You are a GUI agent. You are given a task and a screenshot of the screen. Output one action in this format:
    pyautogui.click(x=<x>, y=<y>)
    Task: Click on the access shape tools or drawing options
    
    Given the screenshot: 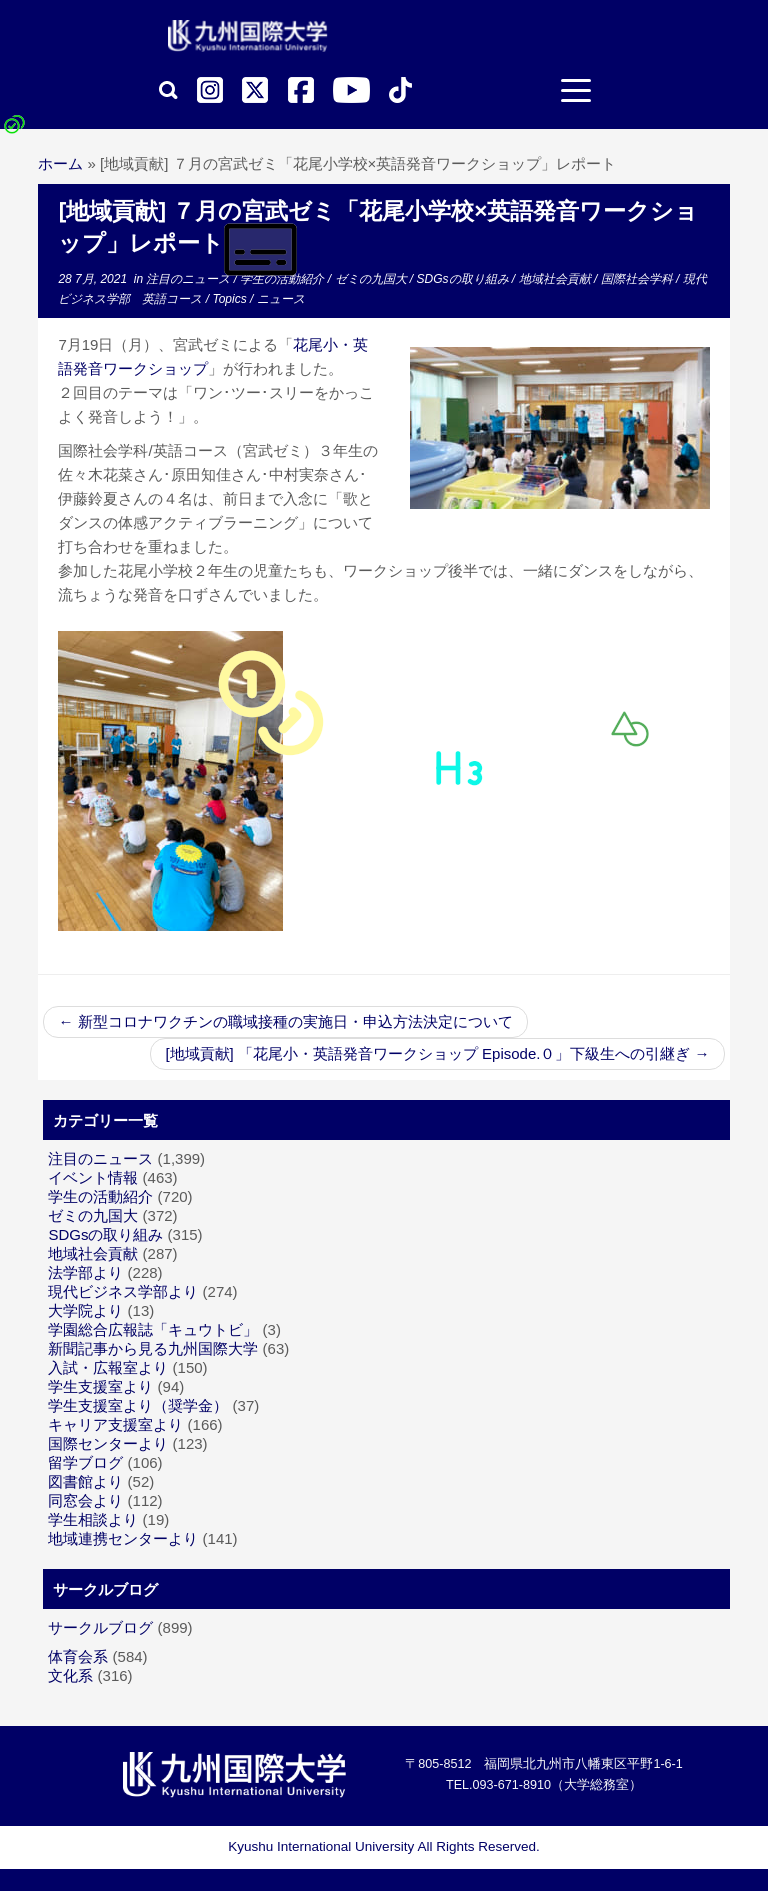 What is the action you would take?
    pyautogui.click(x=630, y=729)
    